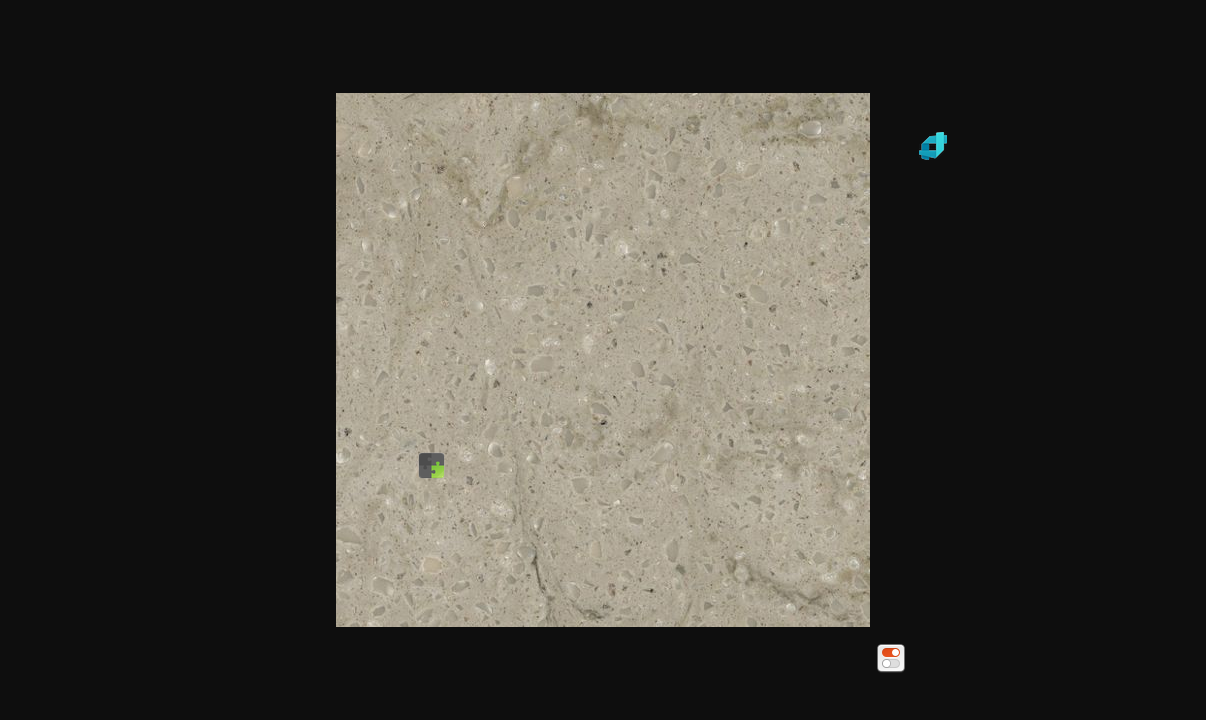 The image size is (1206, 720). I want to click on open visualblend application, so click(933, 146).